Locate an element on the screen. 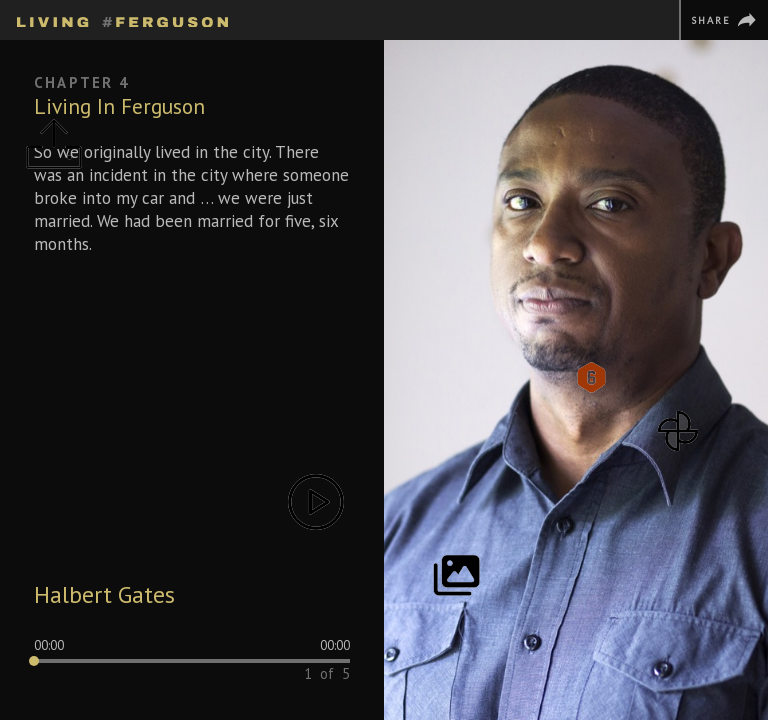 Image resolution: width=768 pixels, height=720 pixels. play media or video content is located at coordinates (316, 502).